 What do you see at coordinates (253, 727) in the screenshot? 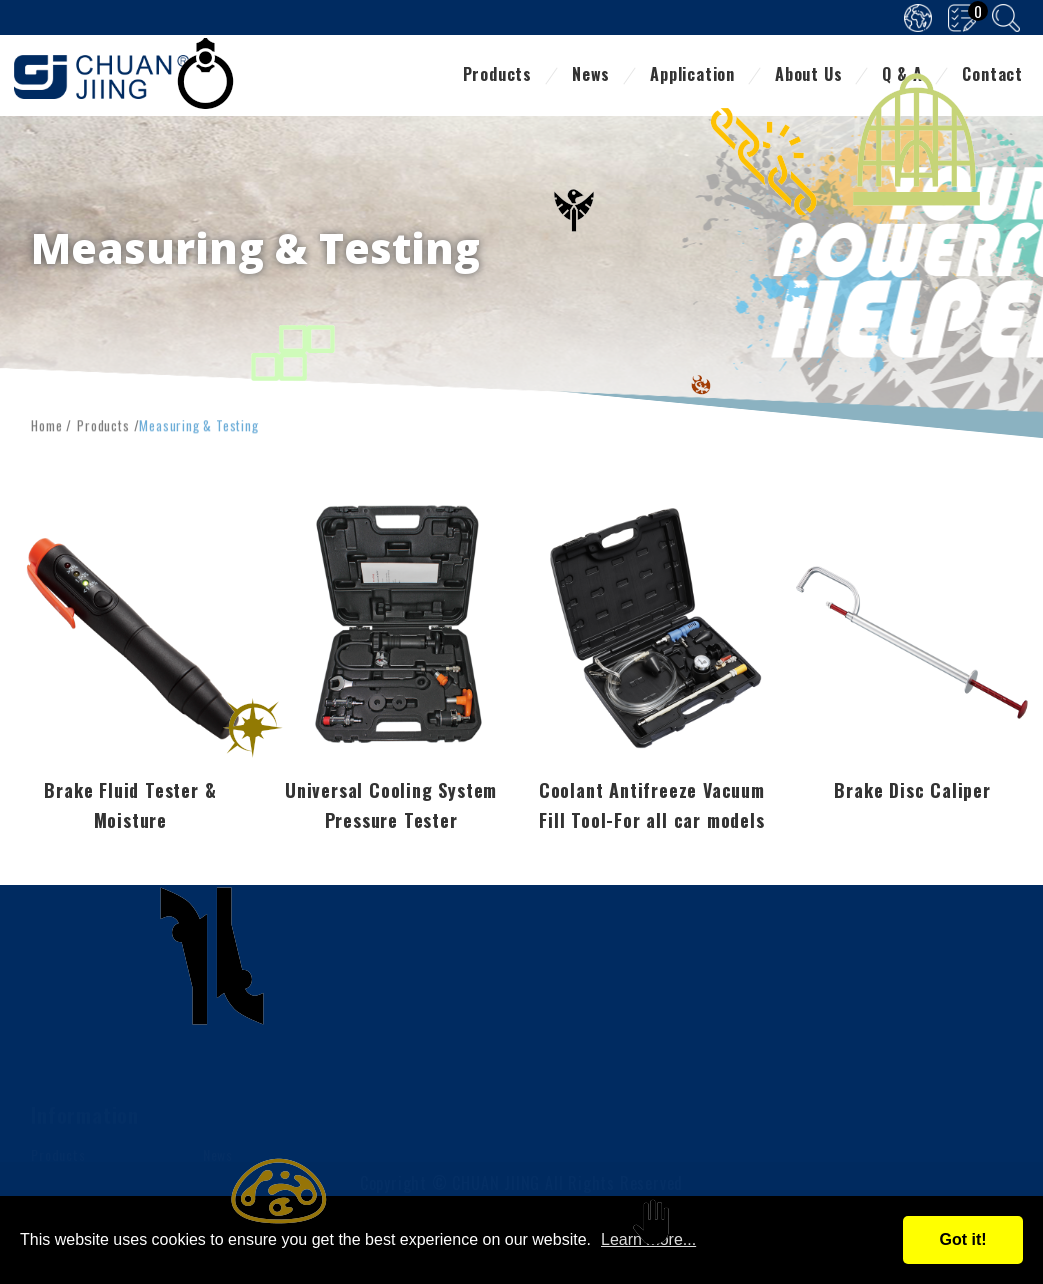
I see `activate eclipse or flare visual effect` at bounding box center [253, 727].